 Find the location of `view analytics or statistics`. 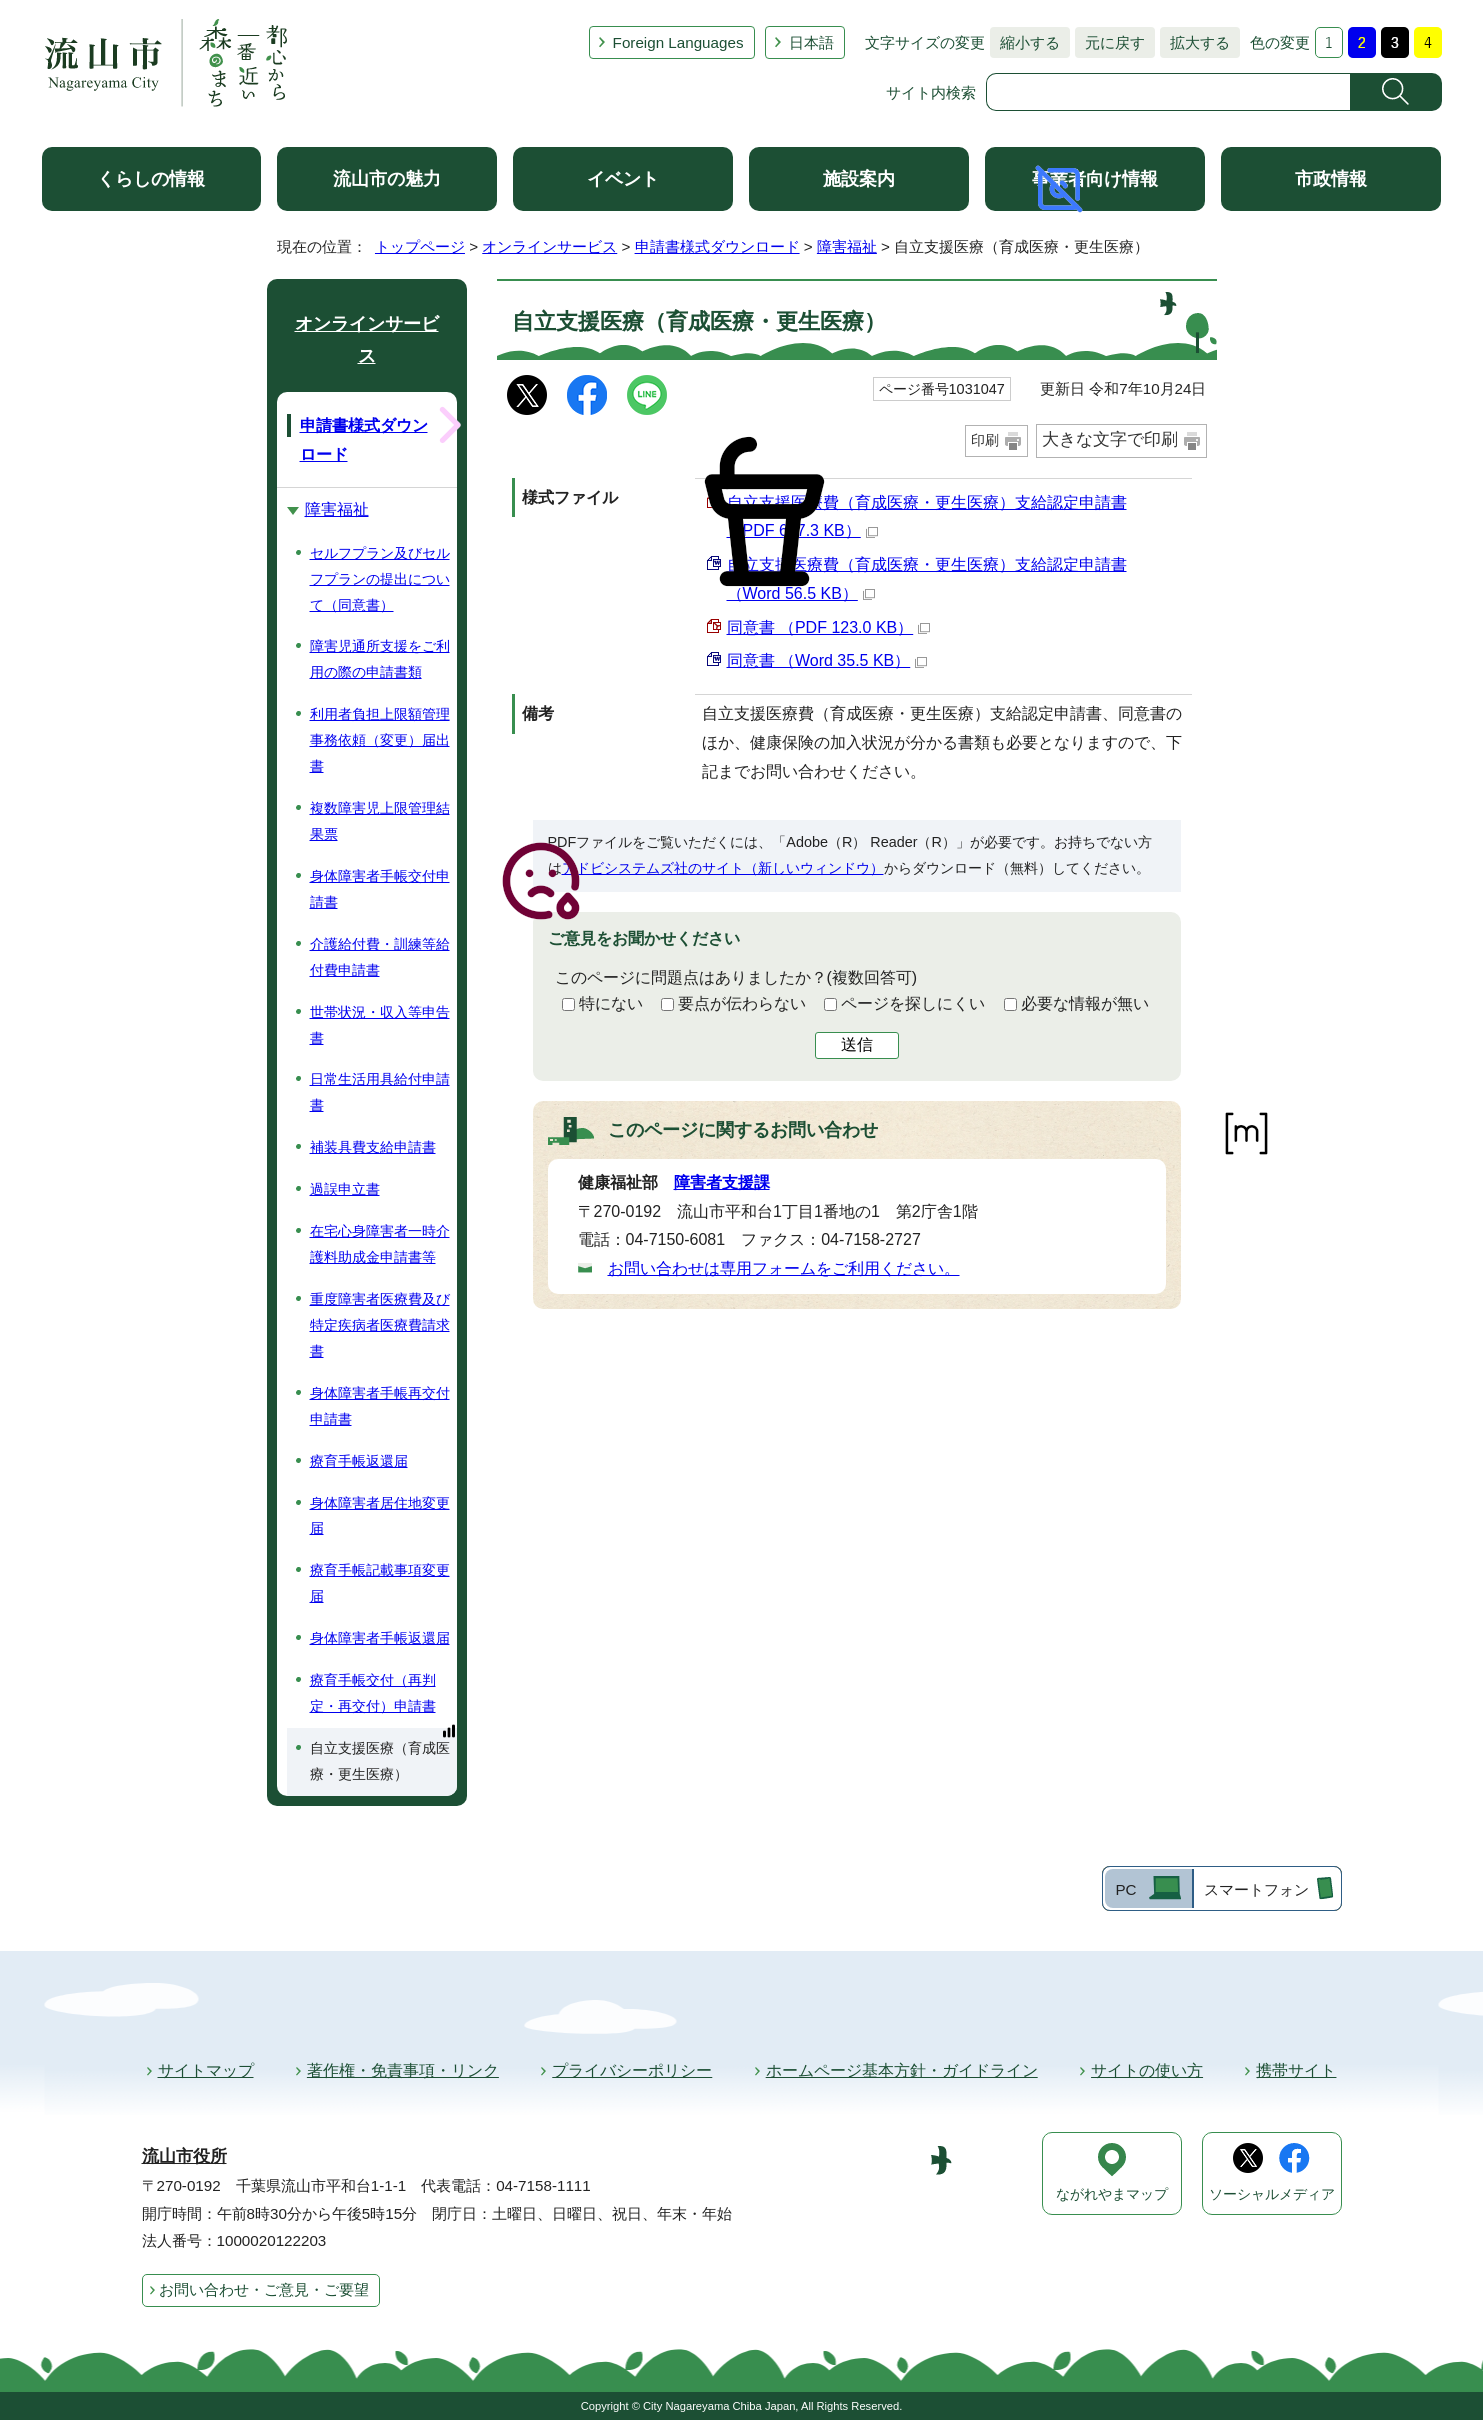

view analytics or statistics is located at coordinates (449, 1731).